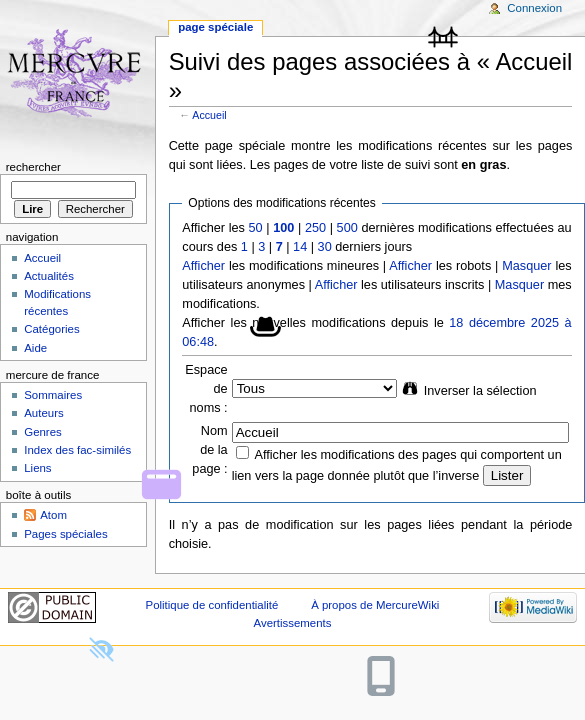 The height and width of the screenshot is (720, 585). Describe the element at coordinates (381, 676) in the screenshot. I see `view mobile device settings` at that location.